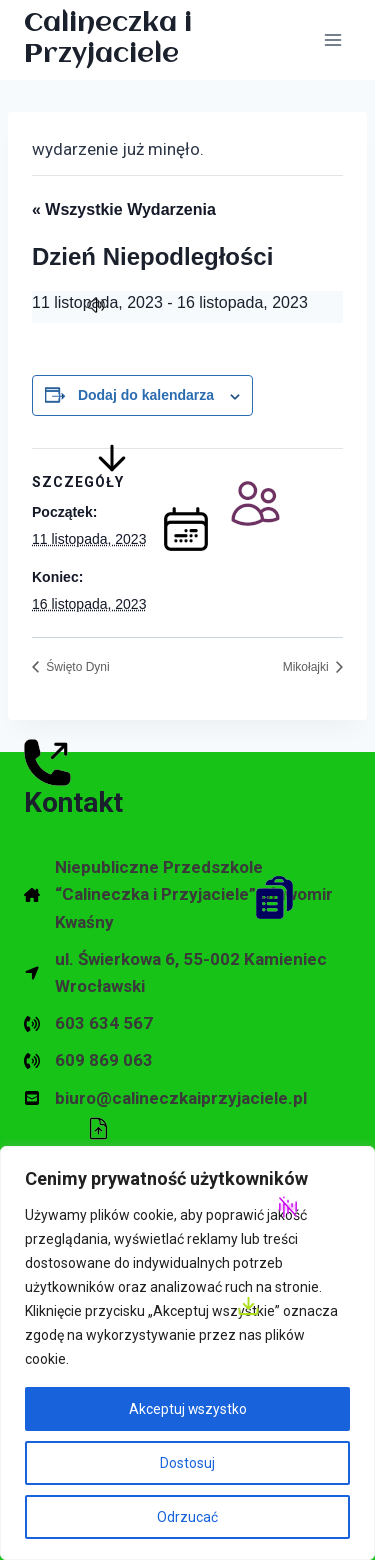  I want to click on scroll down or view more content, so click(112, 458).